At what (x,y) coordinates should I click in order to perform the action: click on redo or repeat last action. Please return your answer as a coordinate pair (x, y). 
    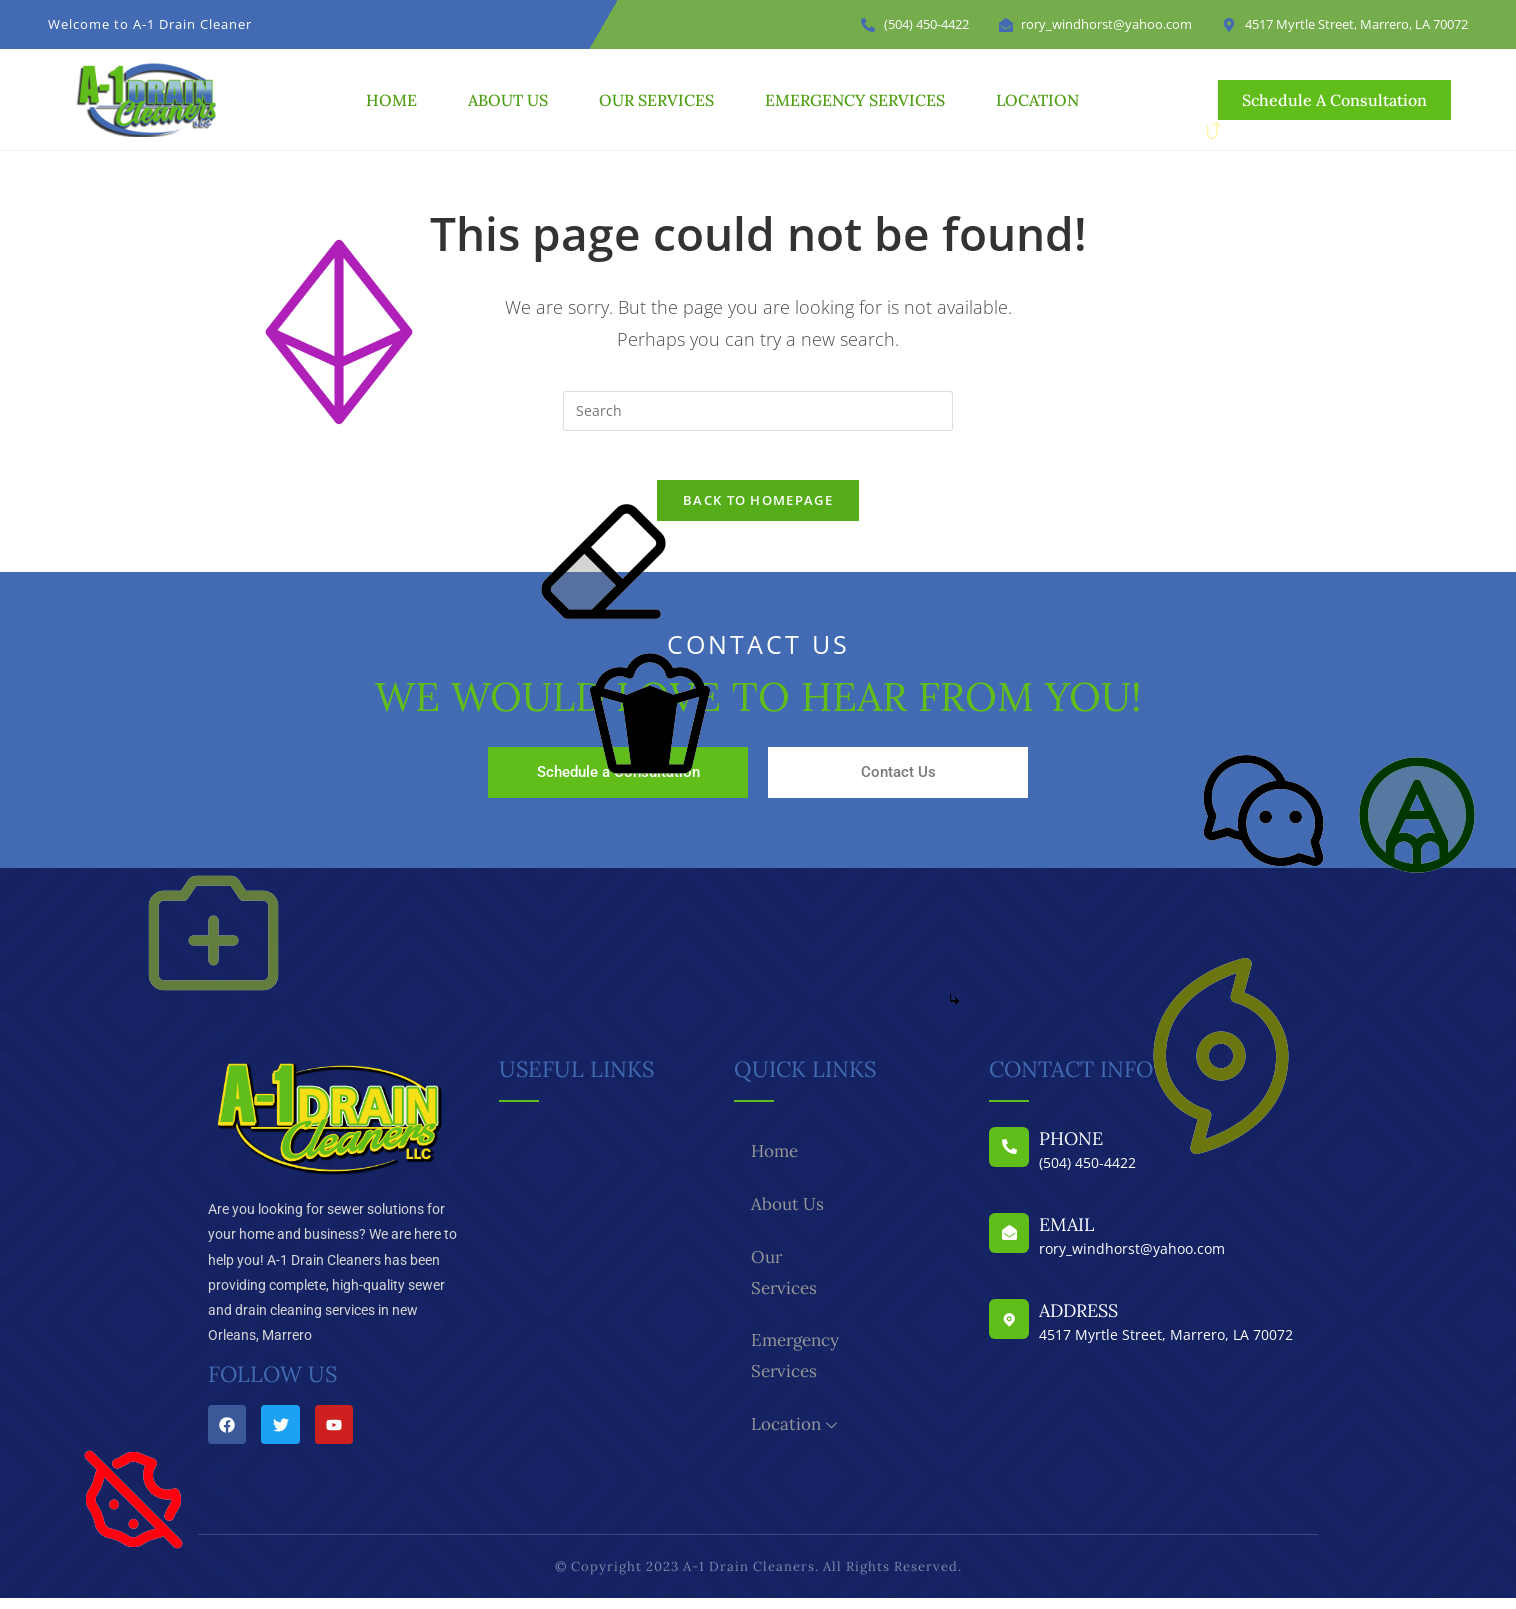
    Looking at the image, I should click on (1213, 130).